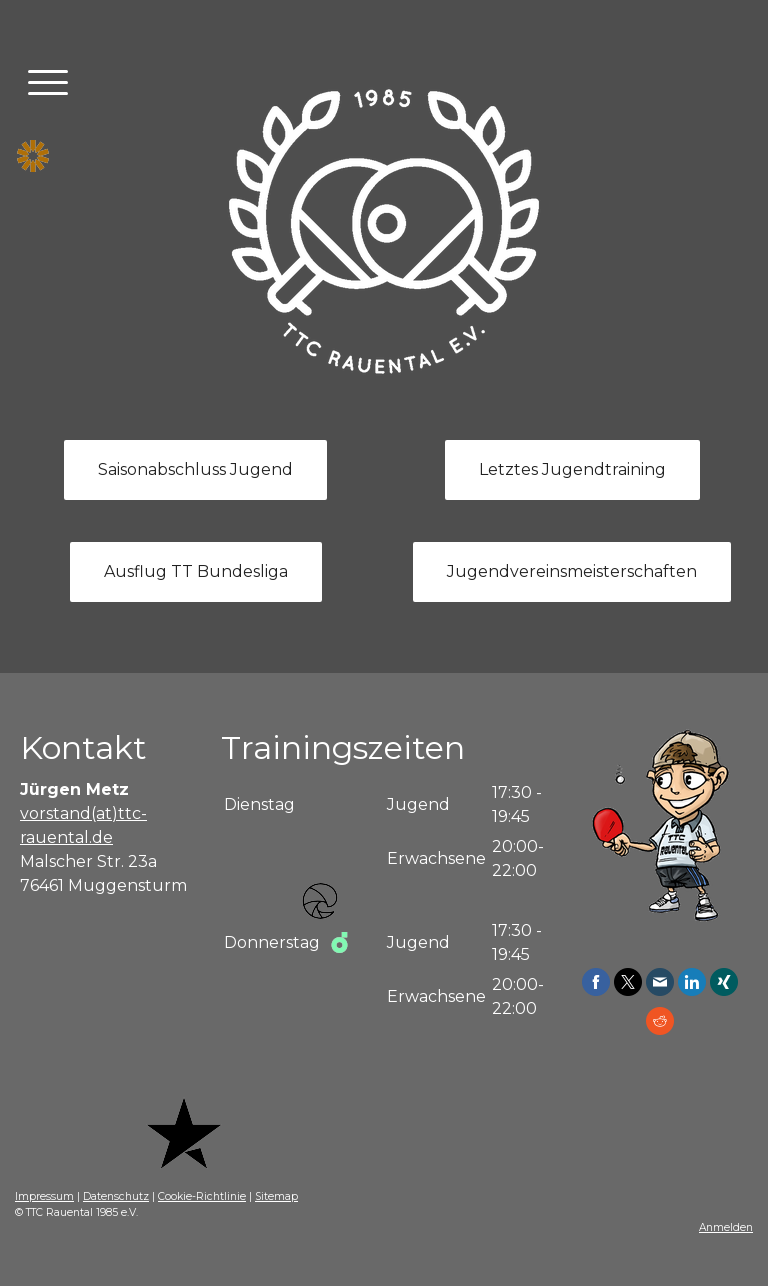 The height and width of the screenshot is (1286, 768). What do you see at coordinates (33, 156) in the screenshot?
I see `JSON Web Tokens (JWT) technology or integration` at bounding box center [33, 156].